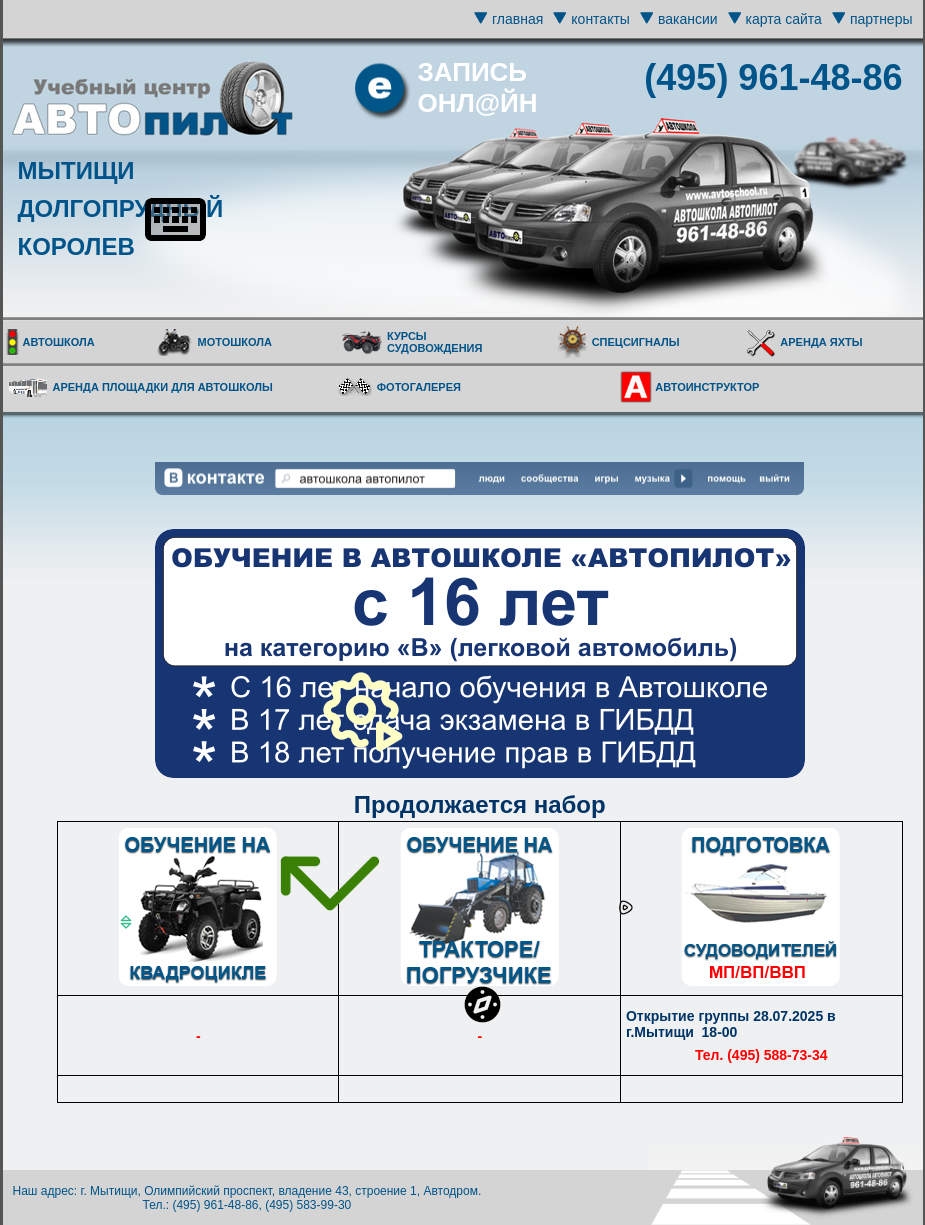  Describe the element at coordinates (330, 881) in the screenshot. I see `go back or return to previous step` at that location.